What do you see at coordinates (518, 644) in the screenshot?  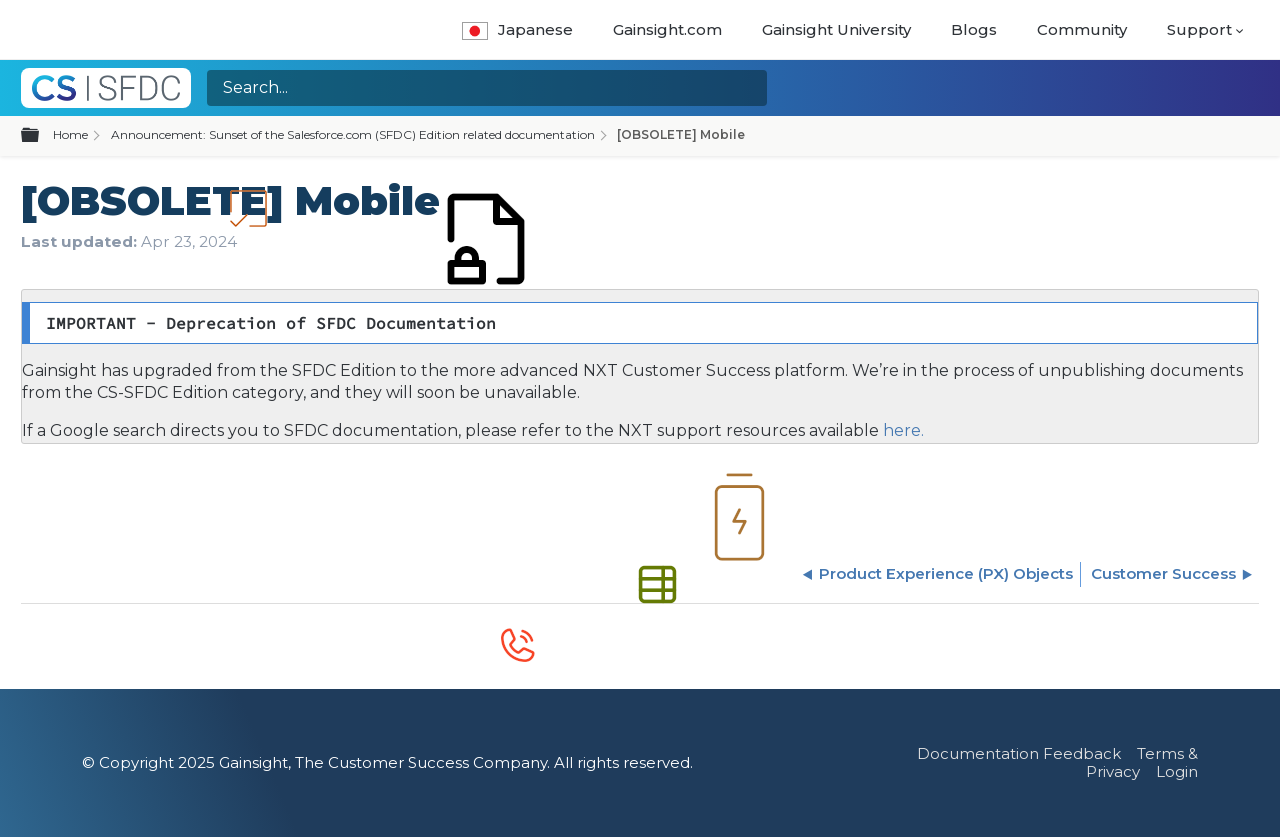 I see `make a phone call` at bounding box center [518, 644].